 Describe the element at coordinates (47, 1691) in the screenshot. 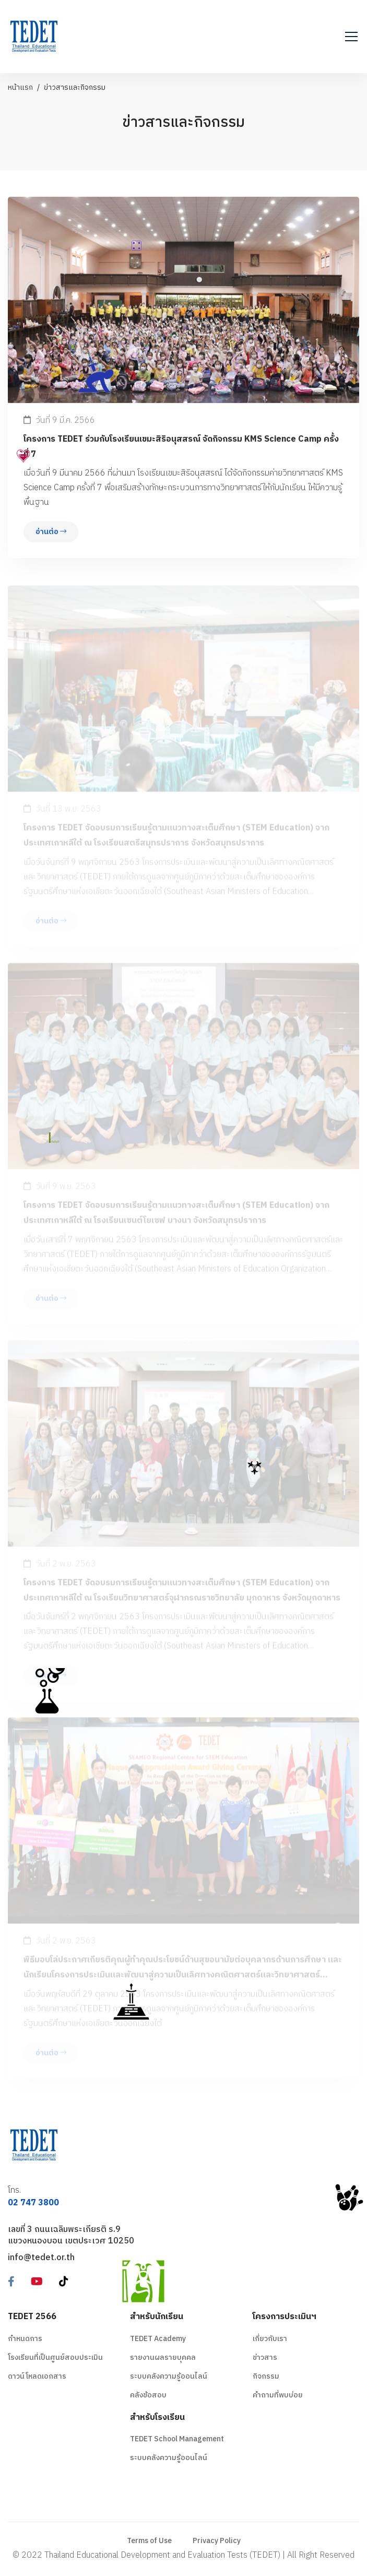

I see `access chemistry or science experiments` at that location.